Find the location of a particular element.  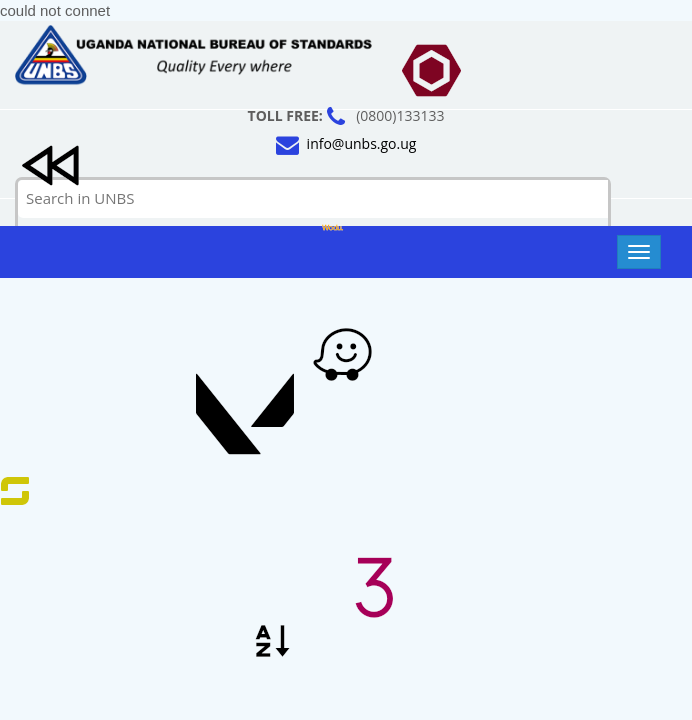

rewind media to the beginning is located at coordinates (52, 165).